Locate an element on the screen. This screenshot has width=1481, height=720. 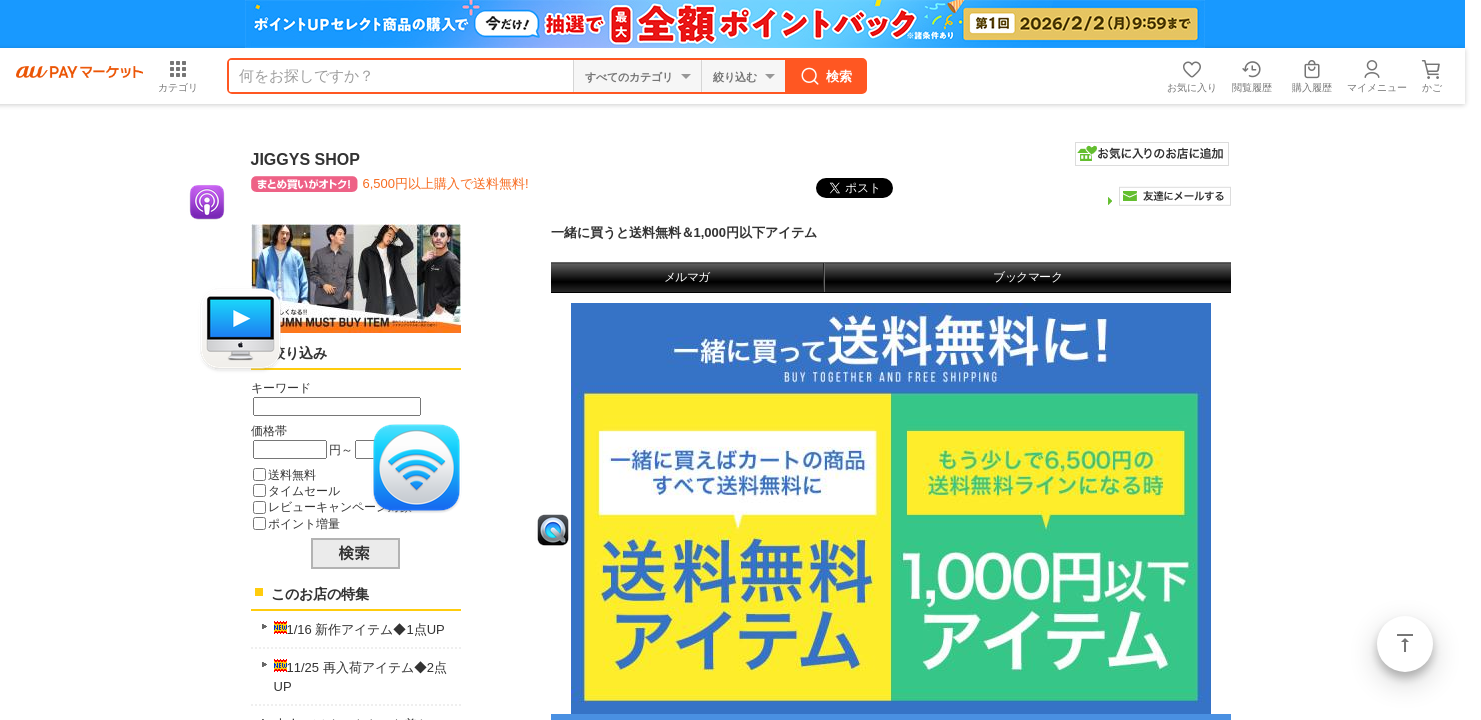
open QuickTime Player to watch videos is located at coordinates (553, 530).